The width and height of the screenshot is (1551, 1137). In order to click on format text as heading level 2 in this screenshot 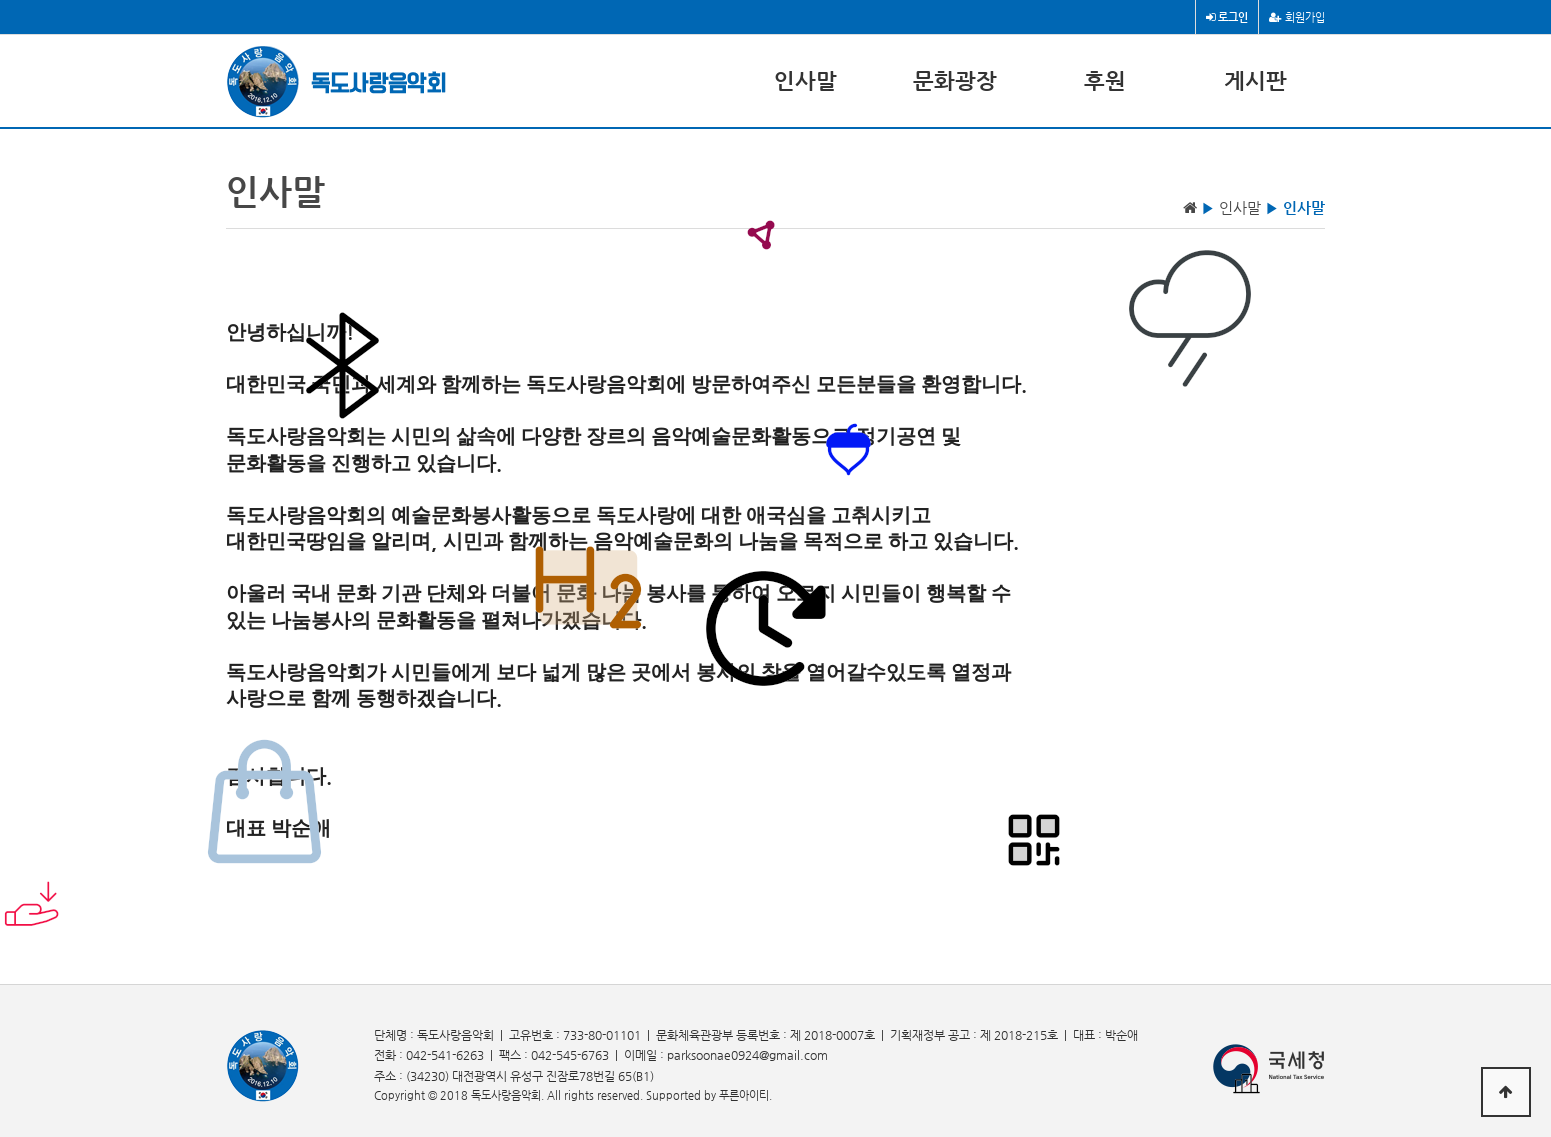, I will do `click(582, 585)`.